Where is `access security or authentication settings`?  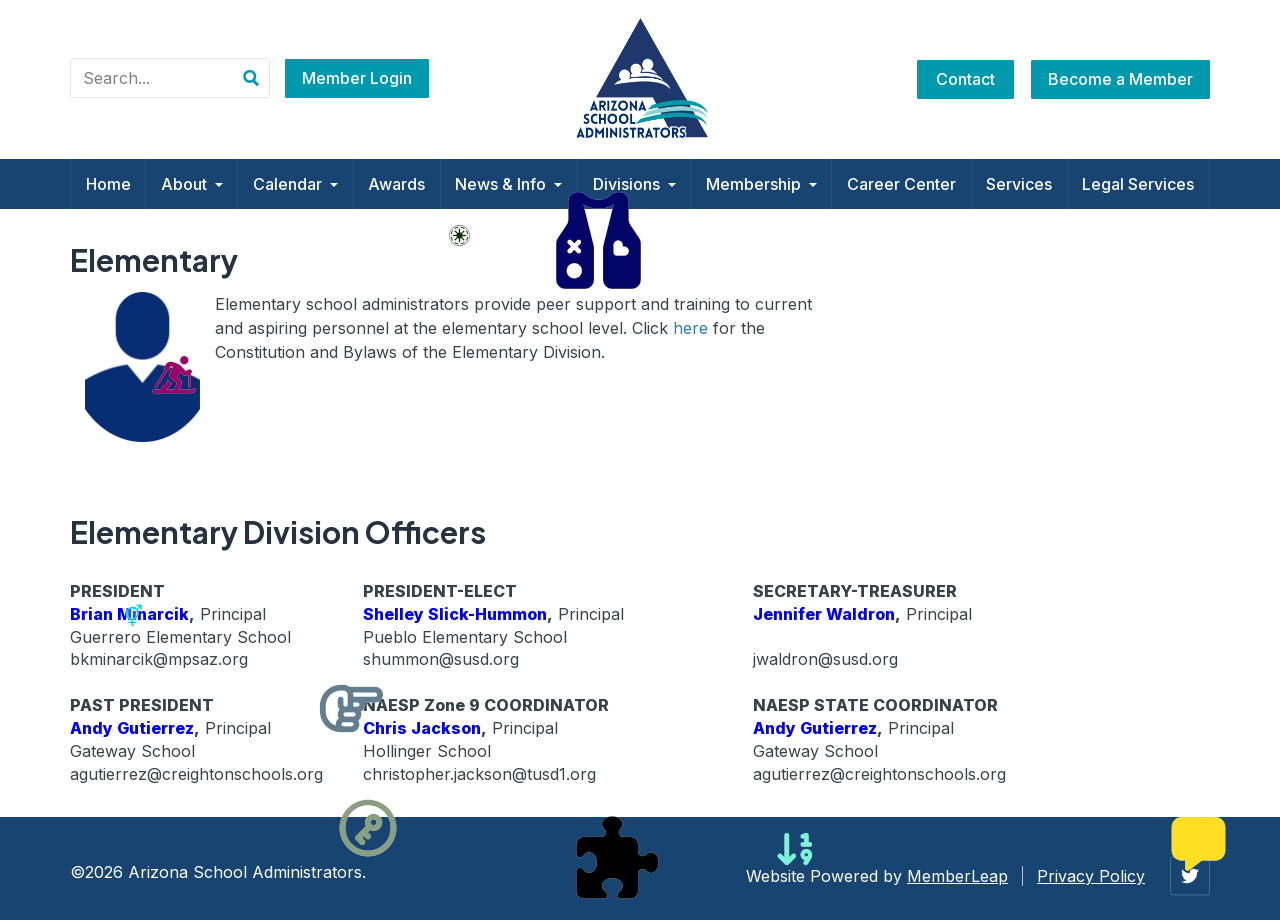
access security or authentication settings is located at coordinates (368, 828).